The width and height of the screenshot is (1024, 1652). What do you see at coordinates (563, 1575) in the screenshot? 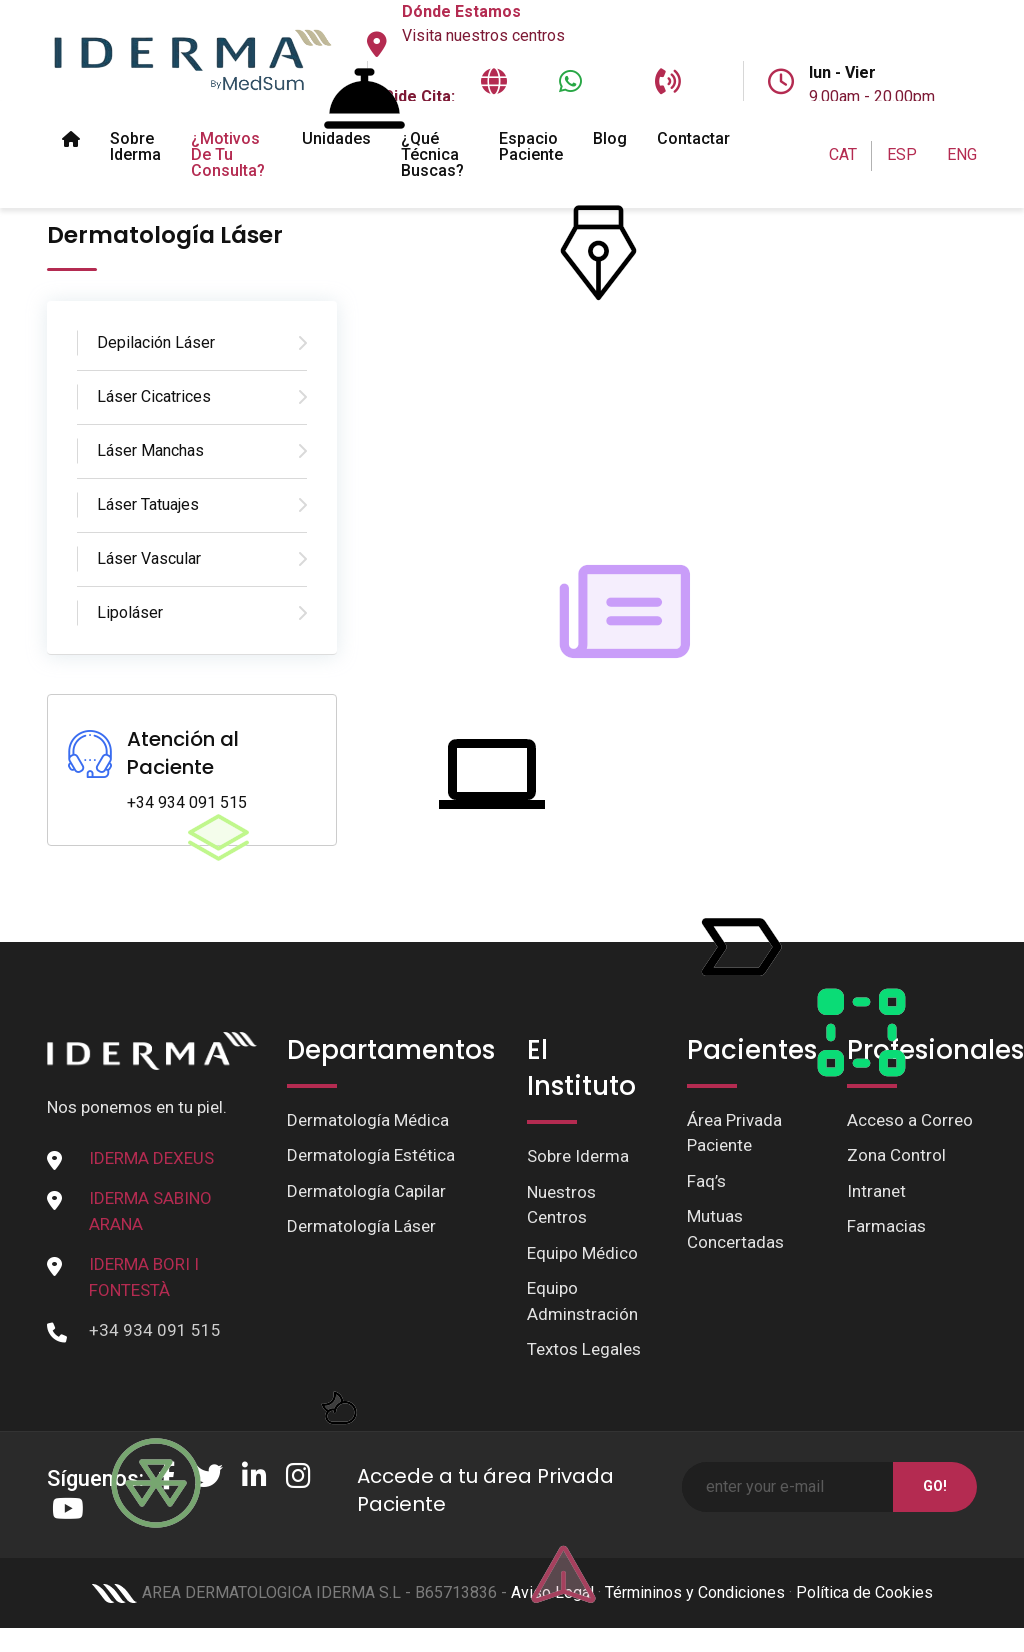
I see `send a message` at bounding box center [563, 1575].